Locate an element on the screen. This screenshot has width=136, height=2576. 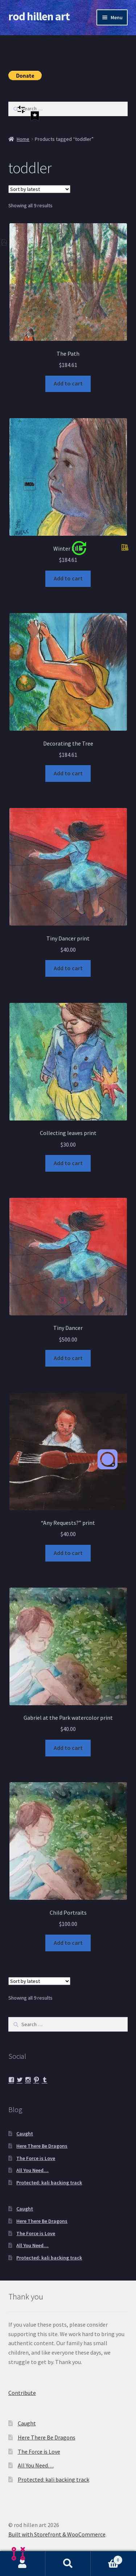
close or cancel a pull request is located at coordinates (18, 2553).